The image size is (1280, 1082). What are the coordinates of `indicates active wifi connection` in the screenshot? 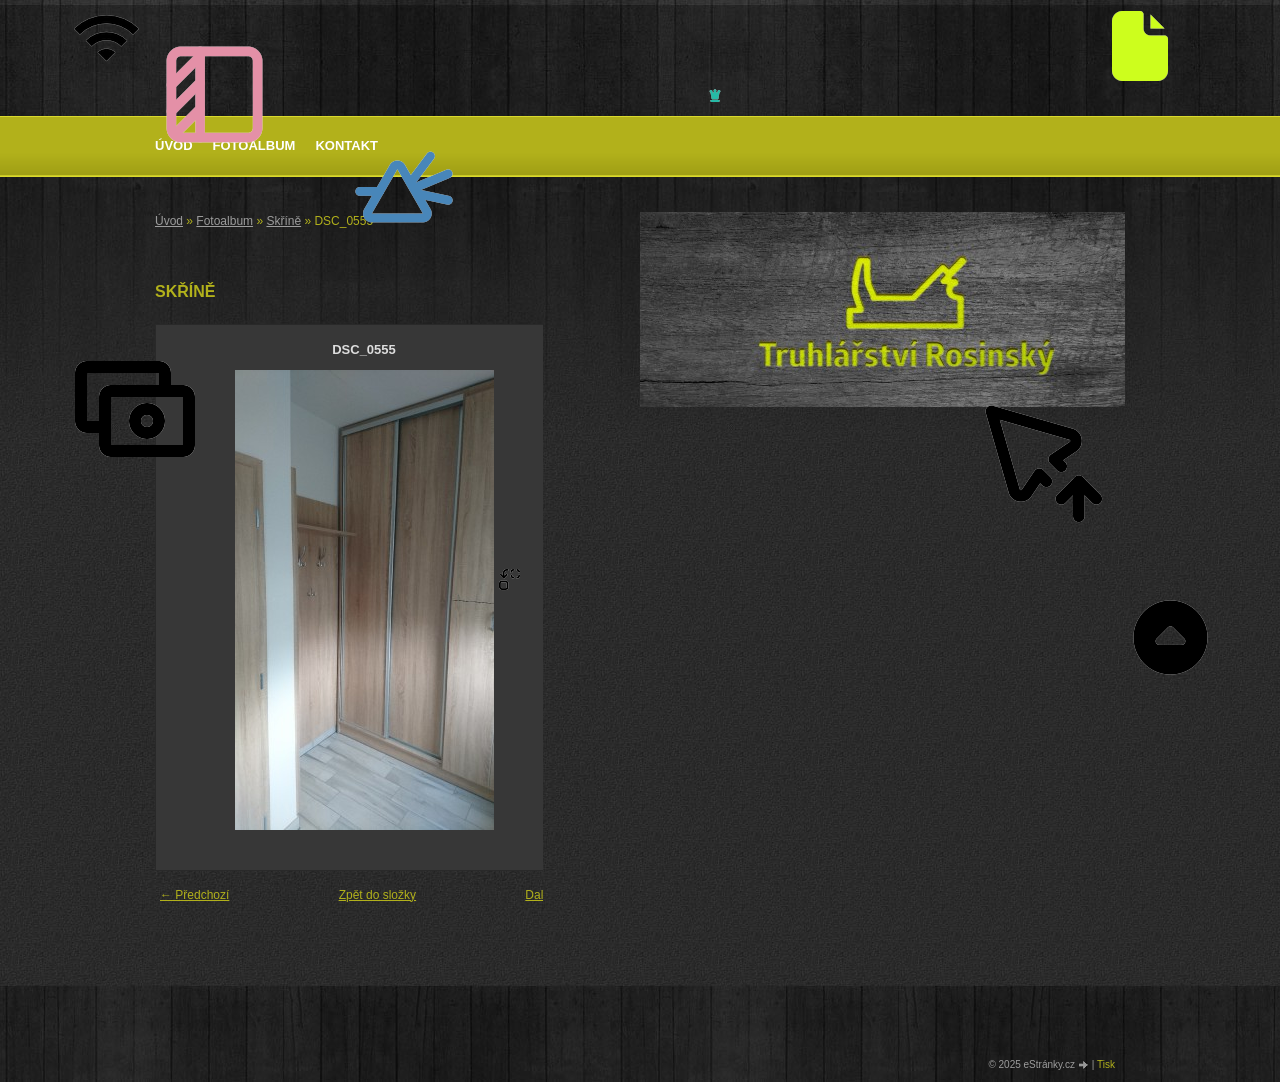 It's located at (106, 37).